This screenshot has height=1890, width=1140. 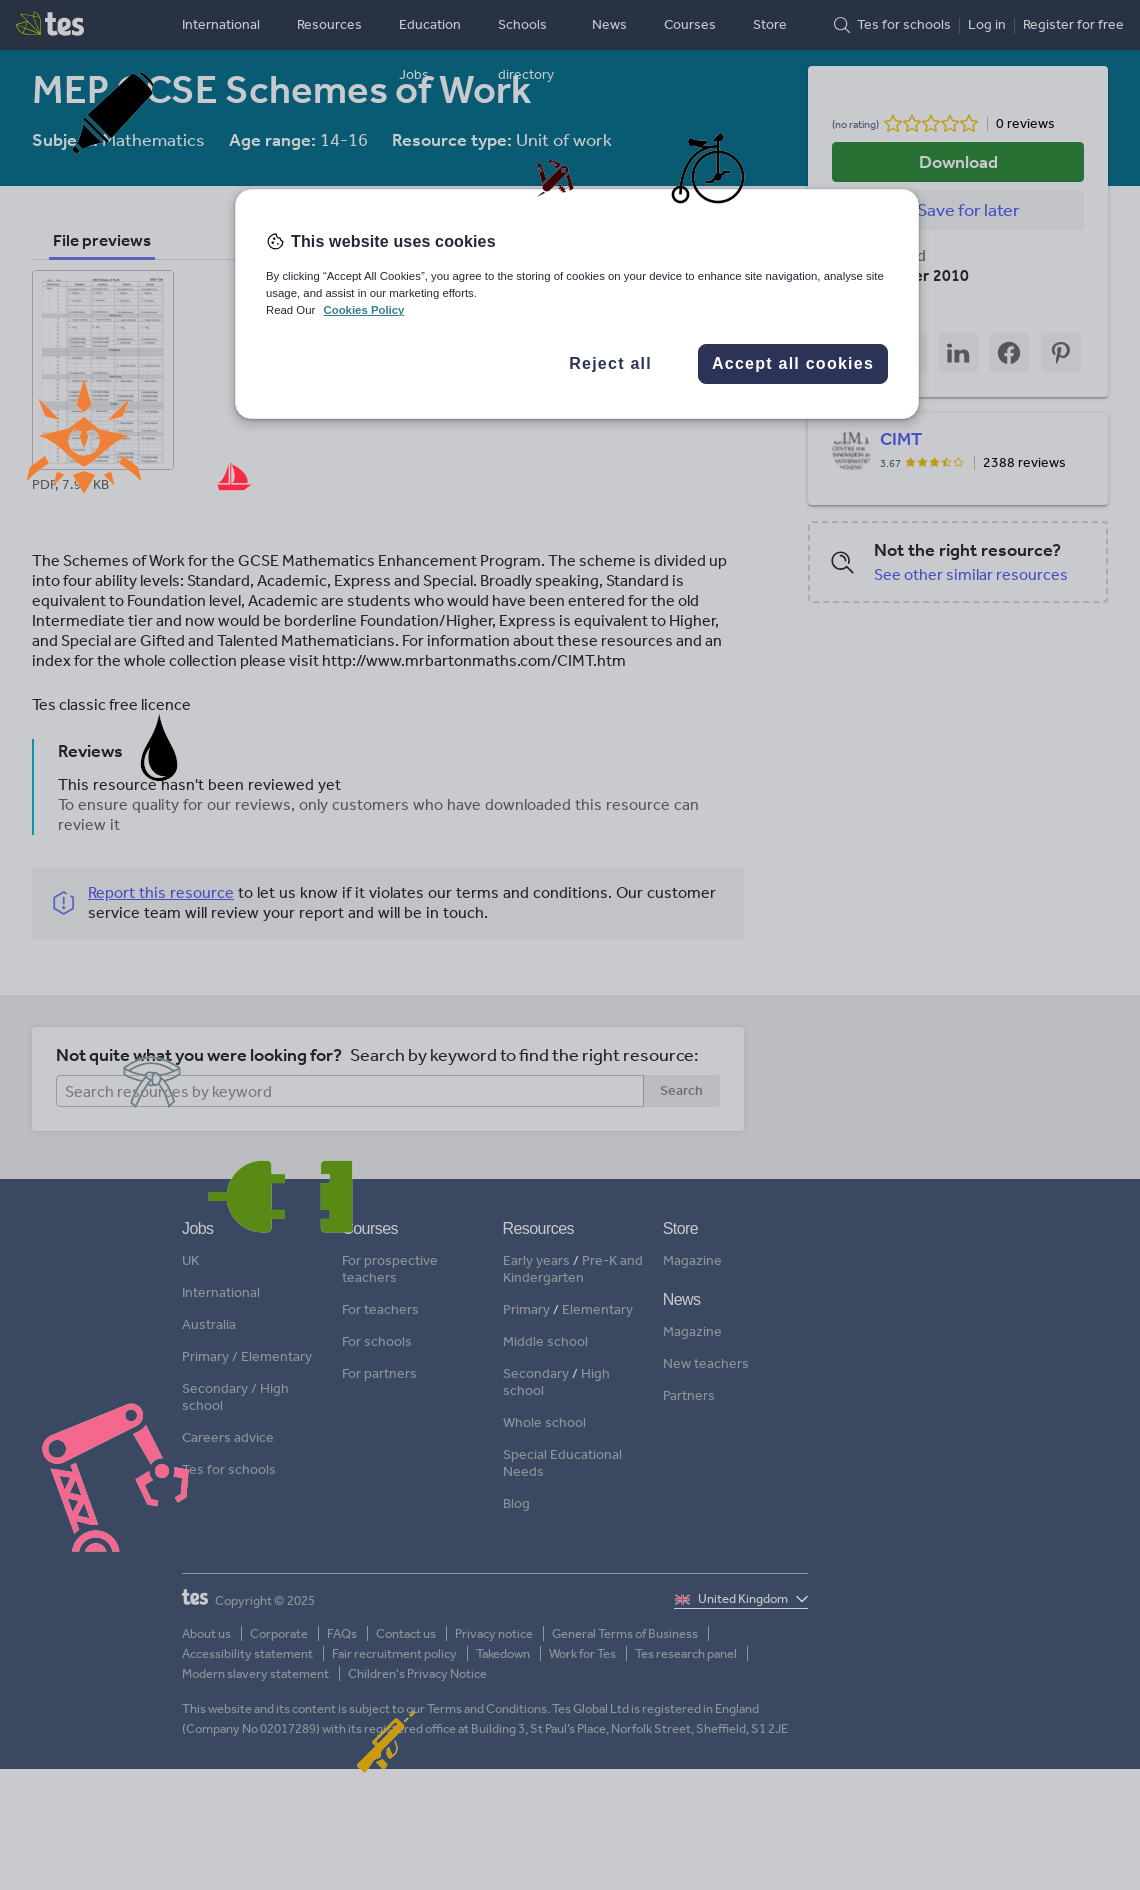 I want to click on indicates disconnected or offline status, so click(x=280, y=1196).